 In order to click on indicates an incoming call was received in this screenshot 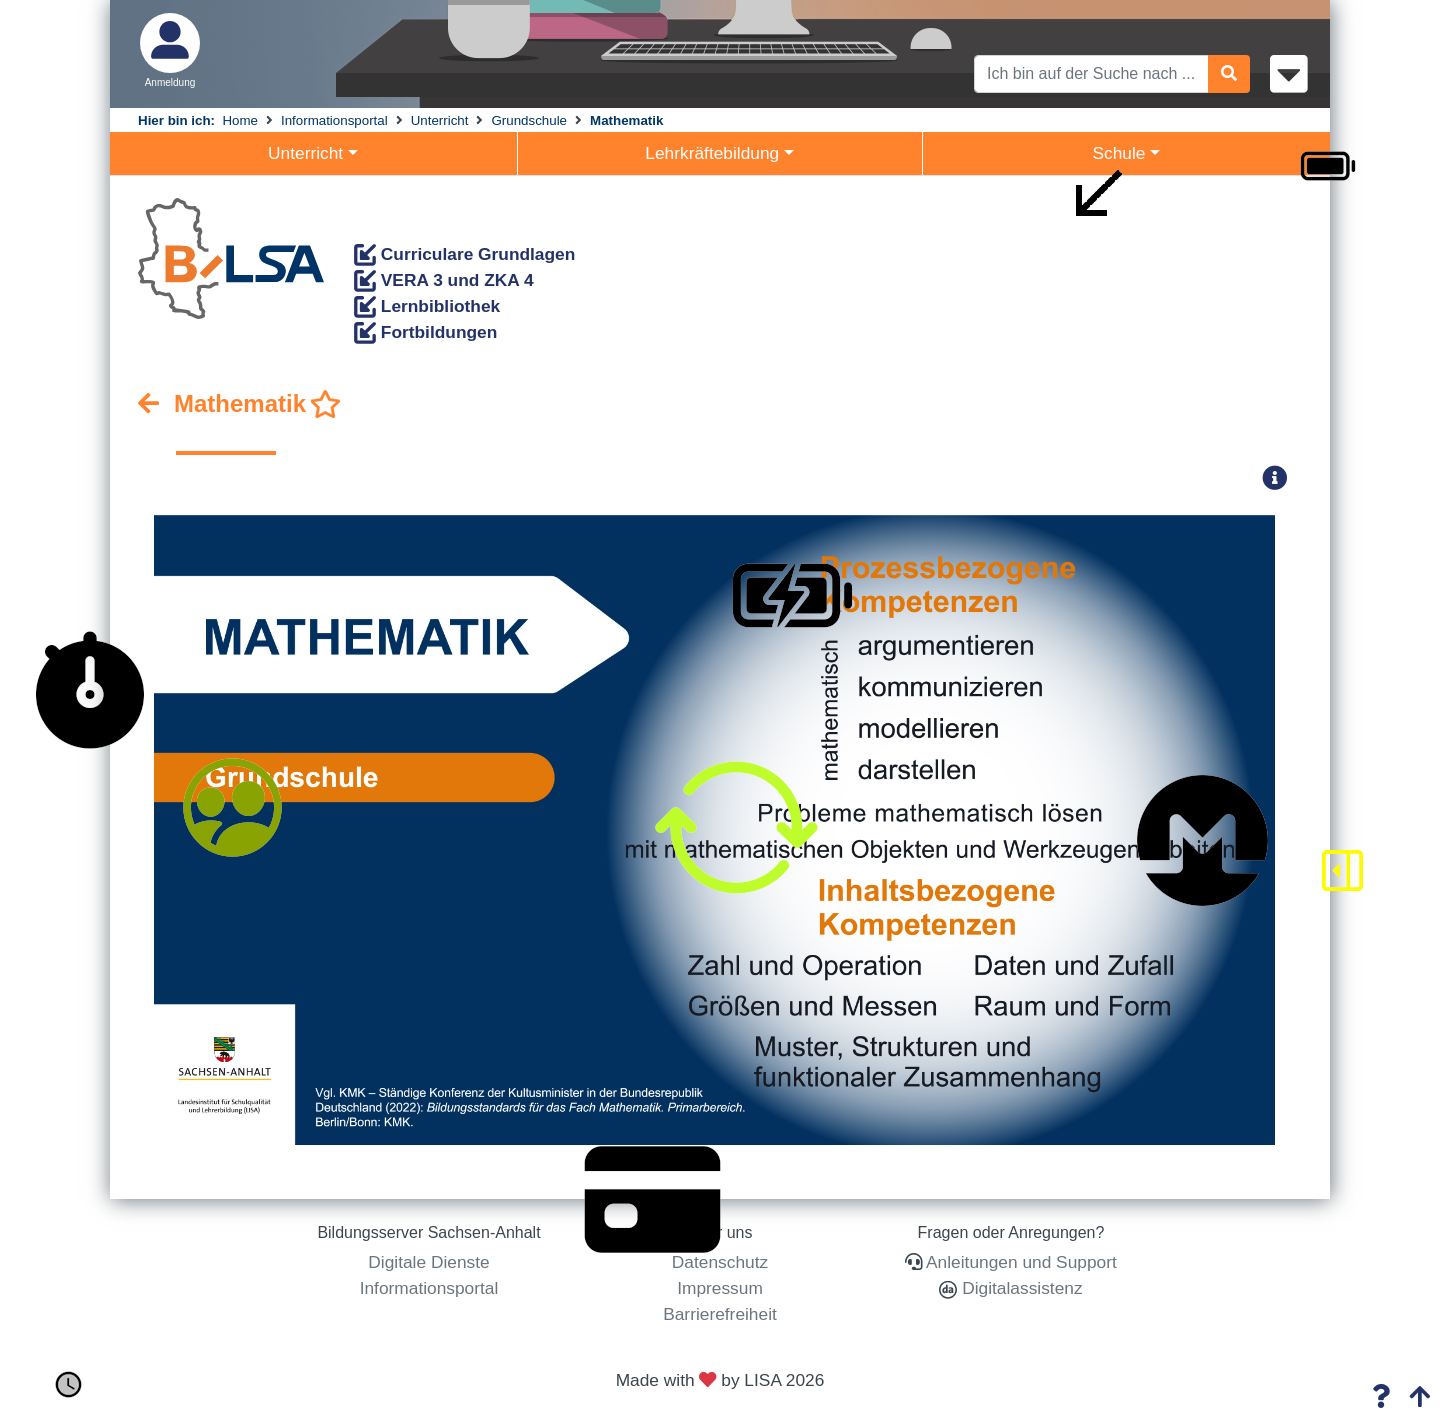, I will do `click(1097, 194)`.